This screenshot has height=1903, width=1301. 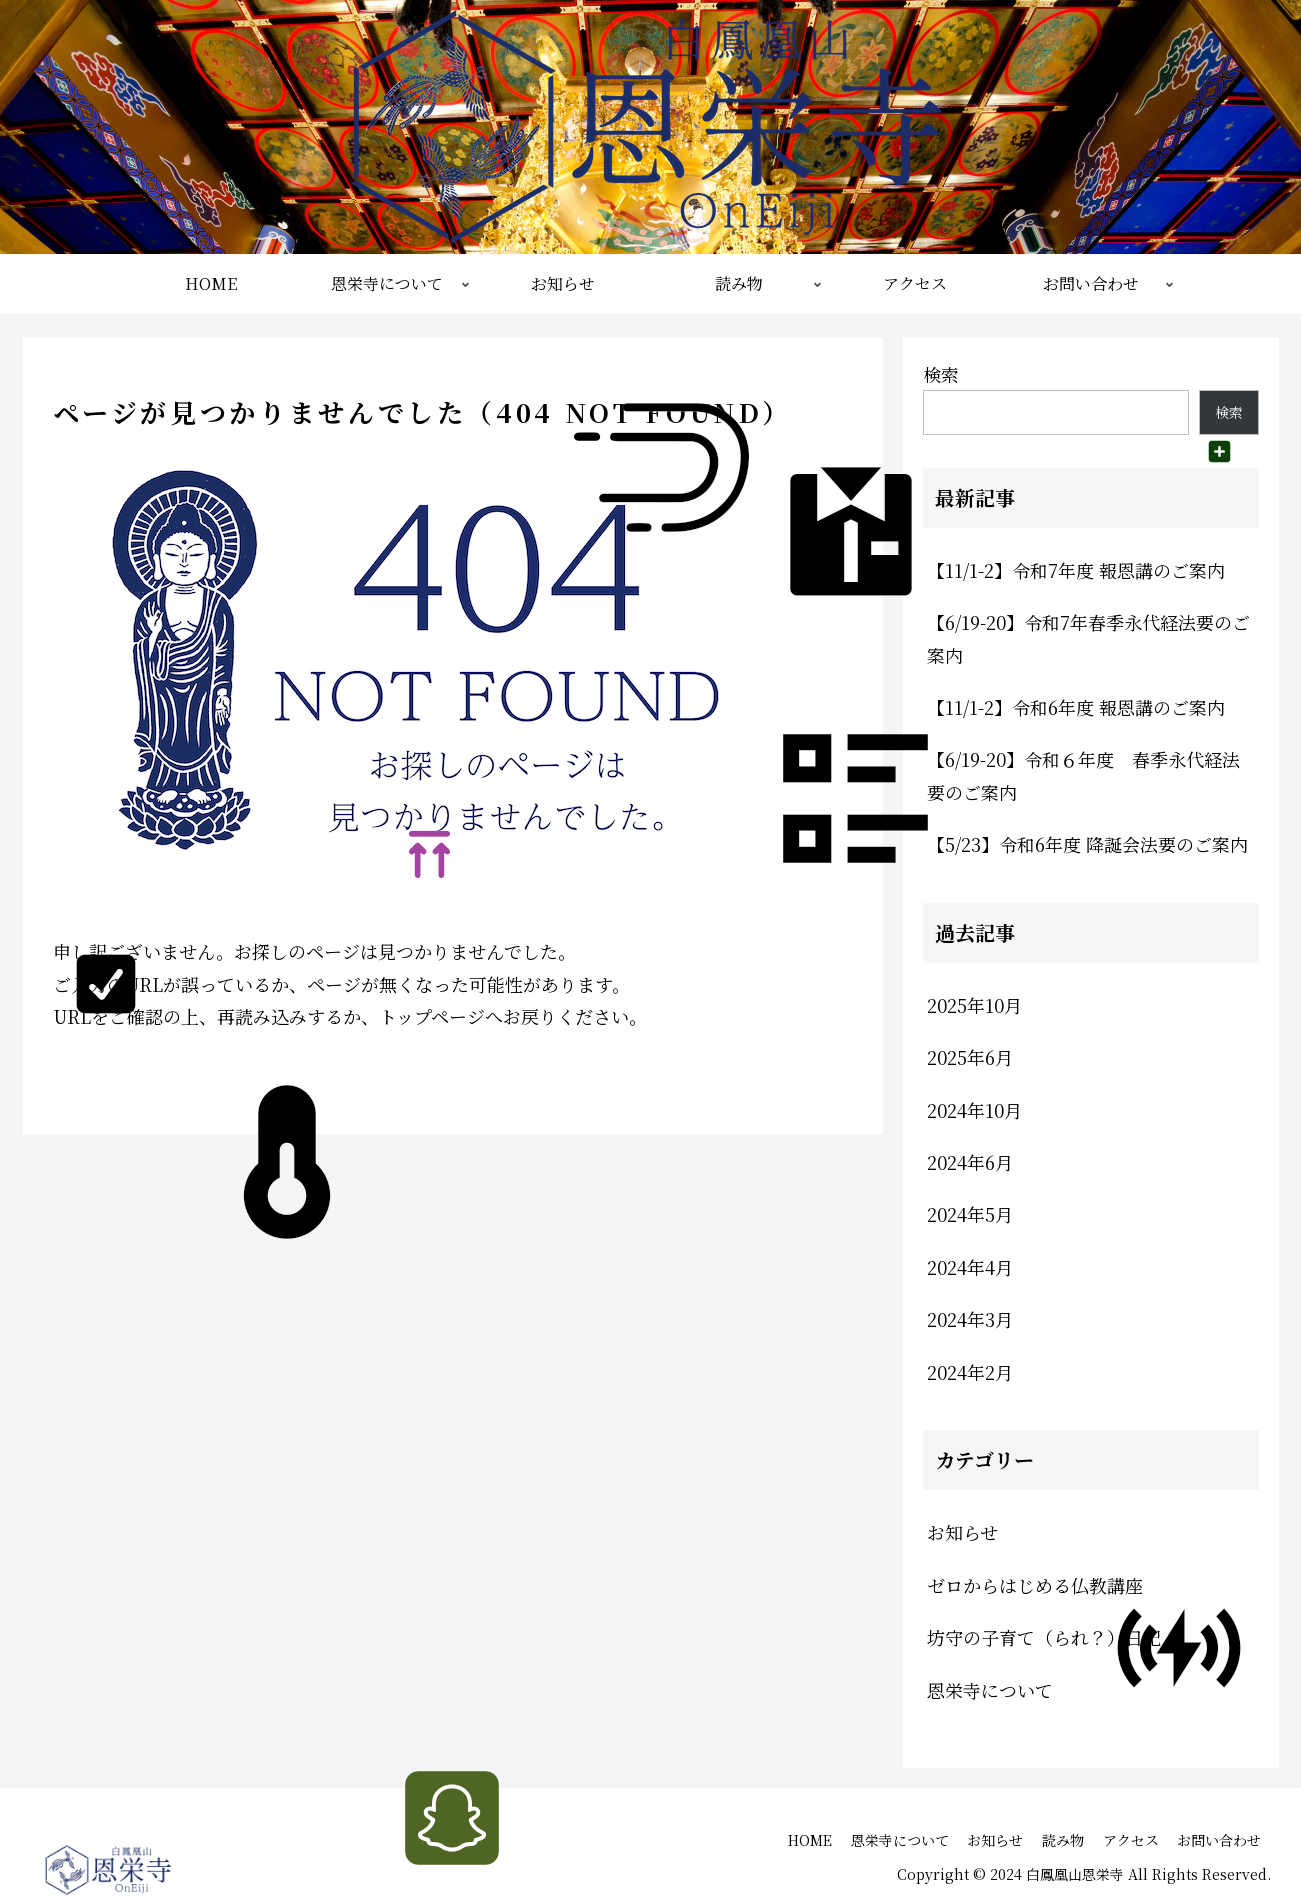 What do you see at coordinates (851, 528) in the screenshot?
I see `browse clothing or apparel items` at bounding box center [851, 528].